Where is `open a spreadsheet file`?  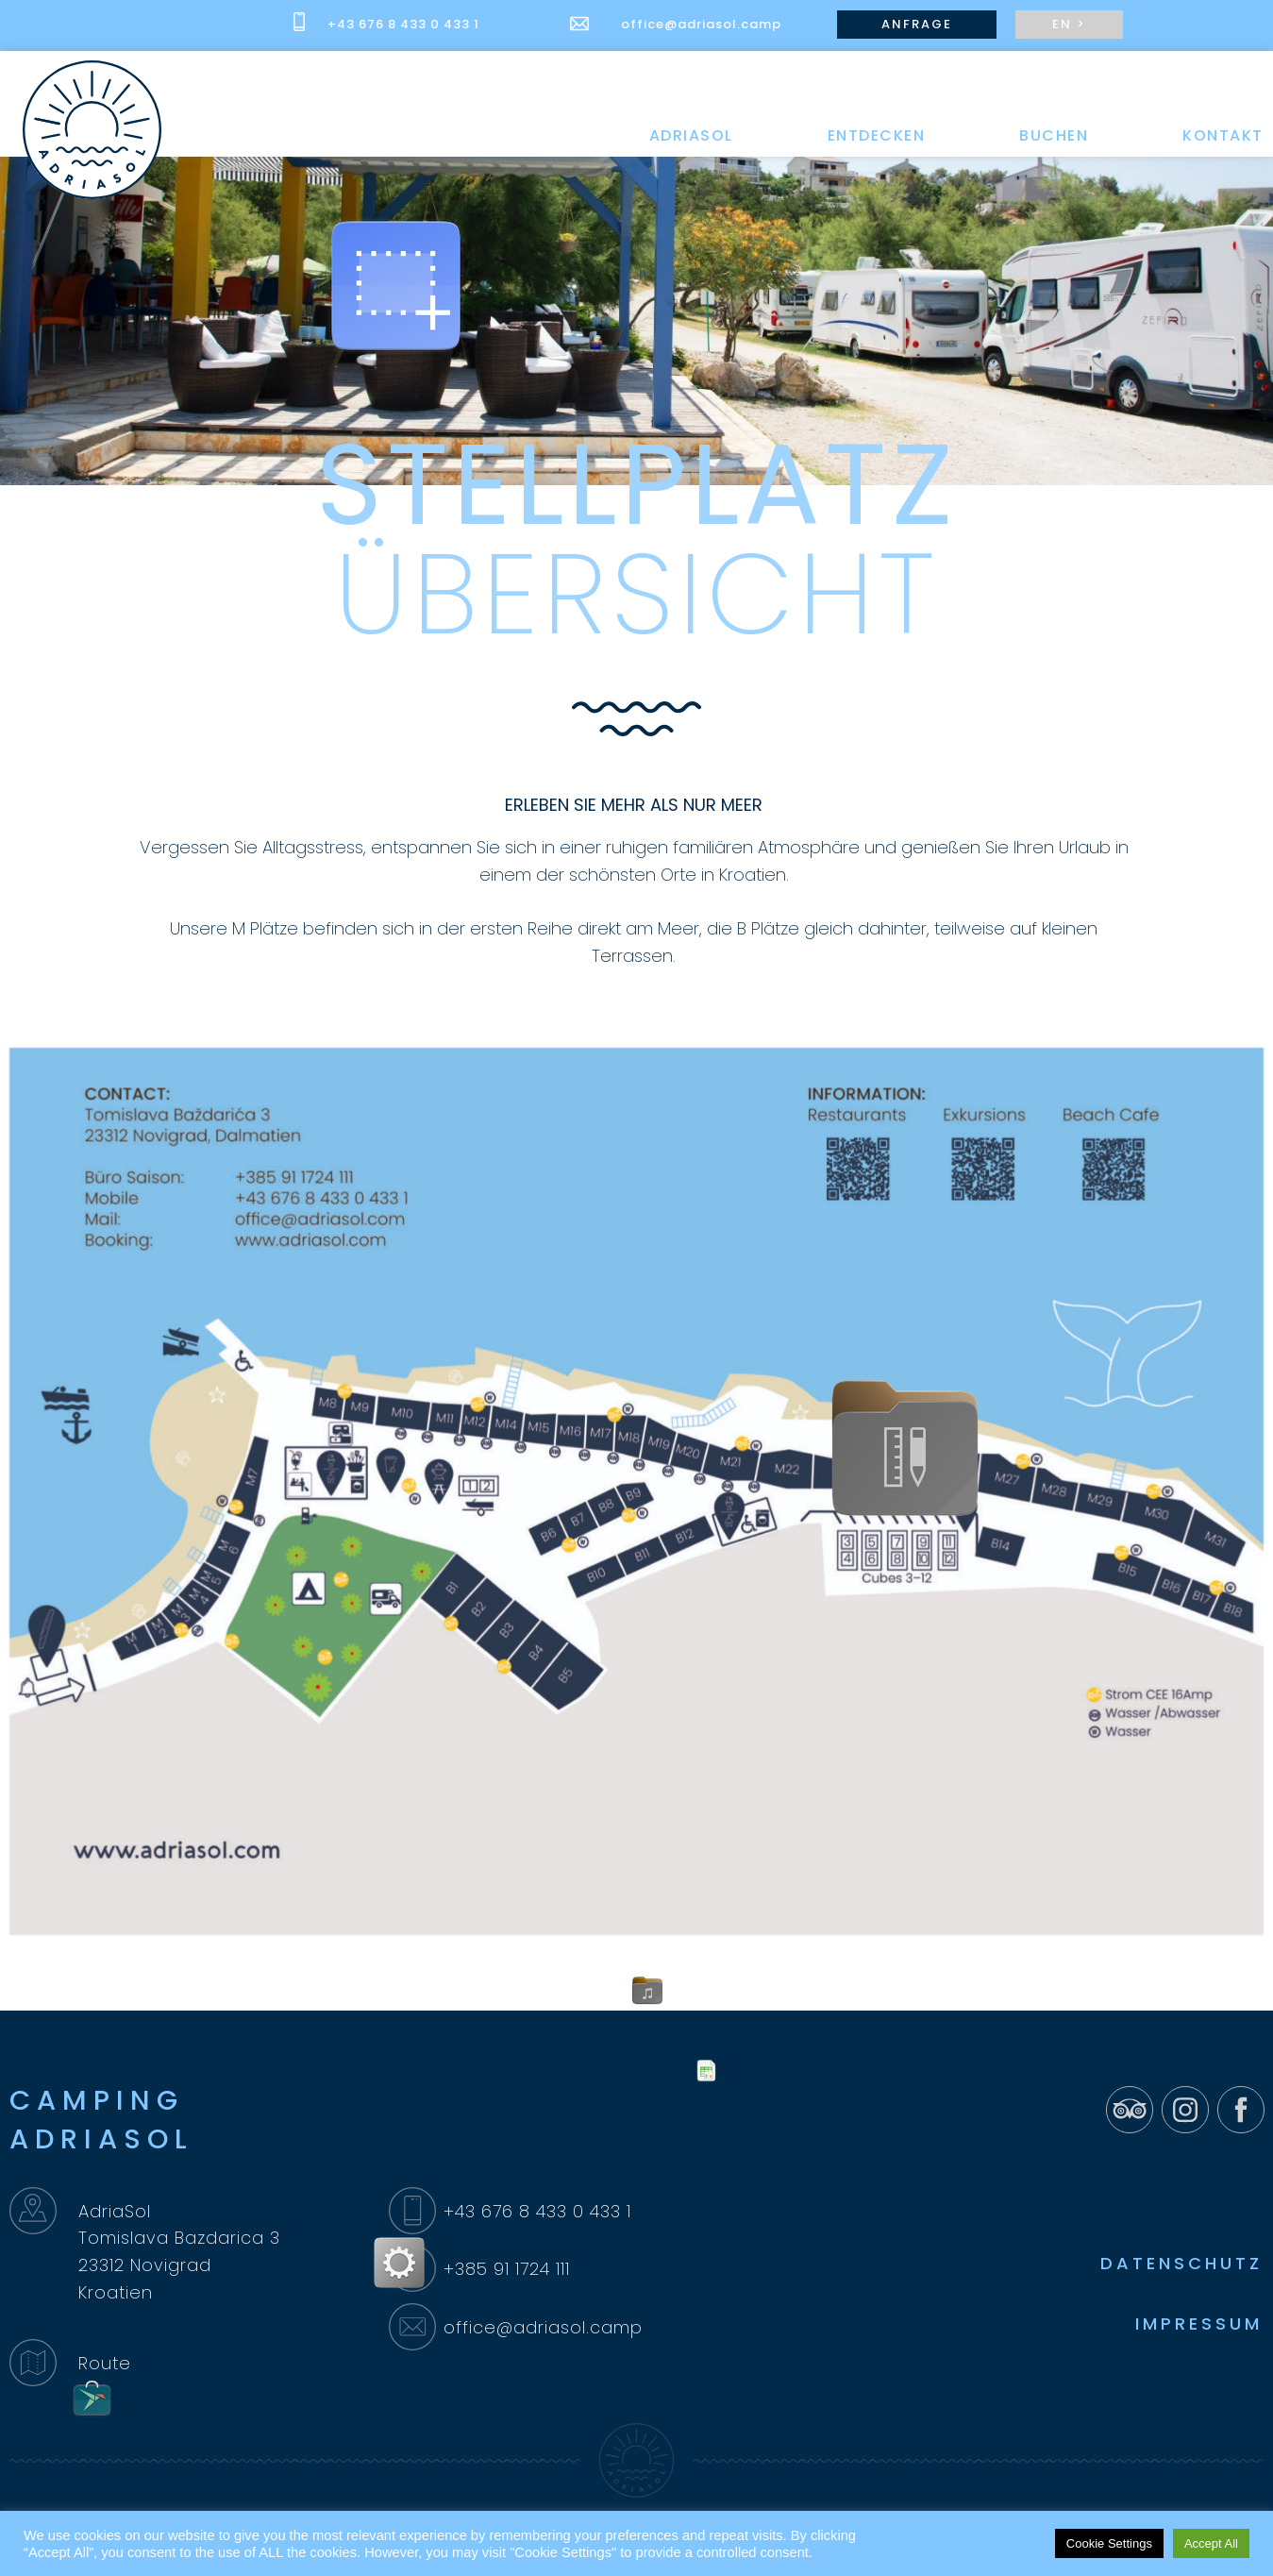
open a spreadsheet file is located at coordinates (706, 2070).